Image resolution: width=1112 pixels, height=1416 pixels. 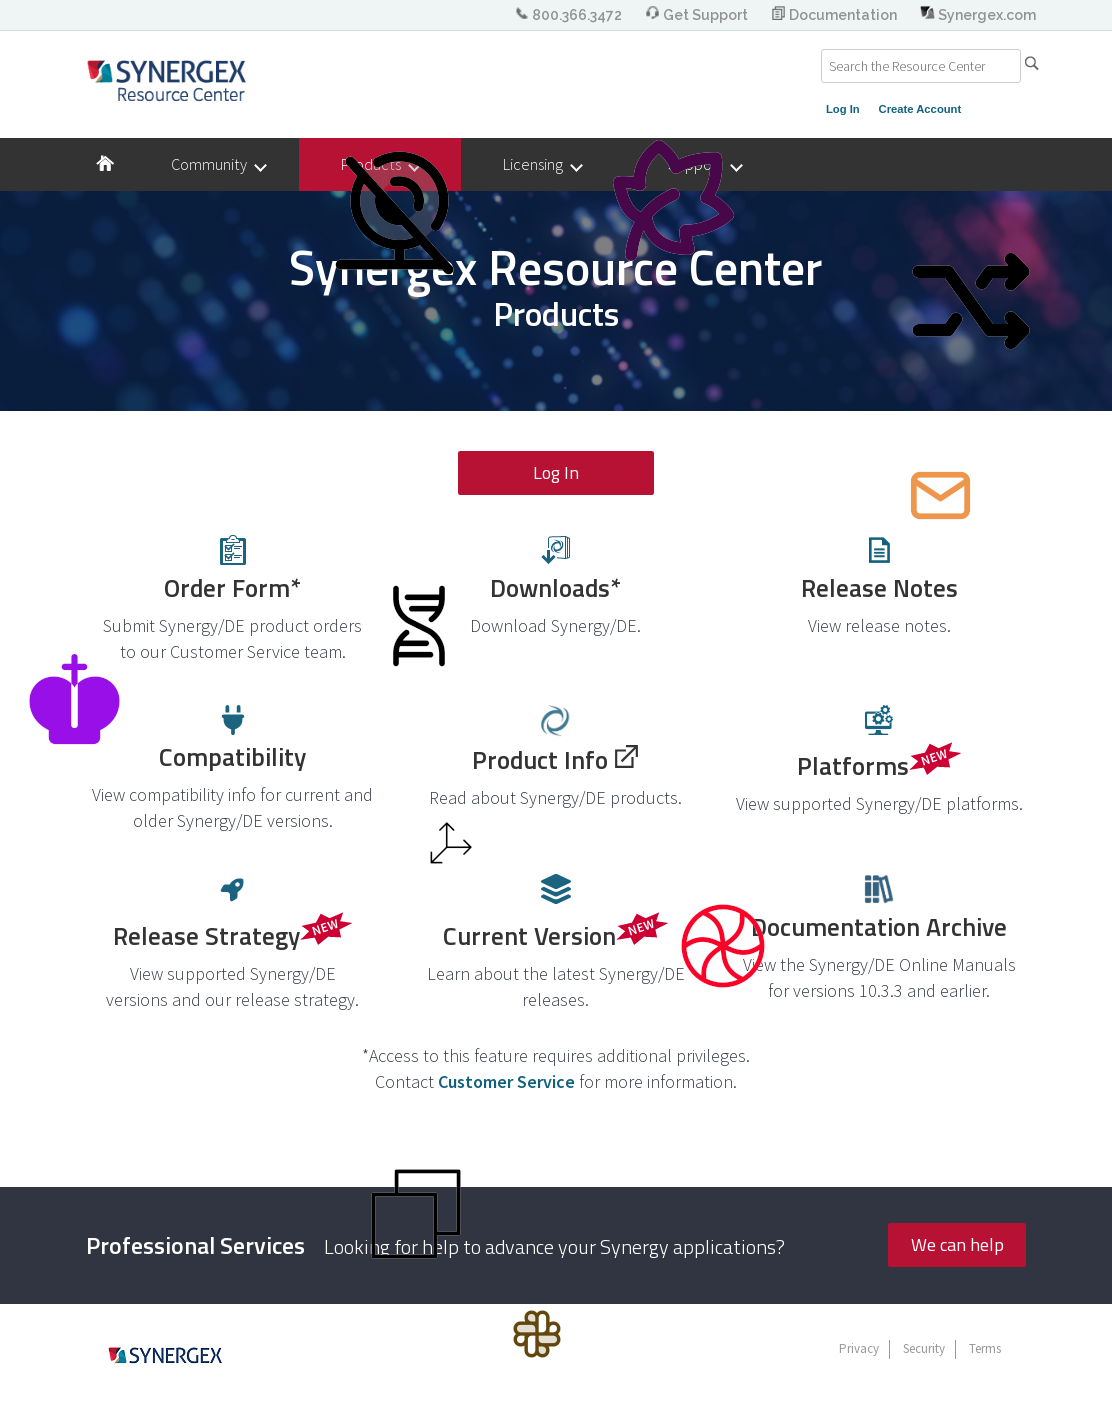 I want to click on indicates premium or royal status, so click(x=74, y=705).